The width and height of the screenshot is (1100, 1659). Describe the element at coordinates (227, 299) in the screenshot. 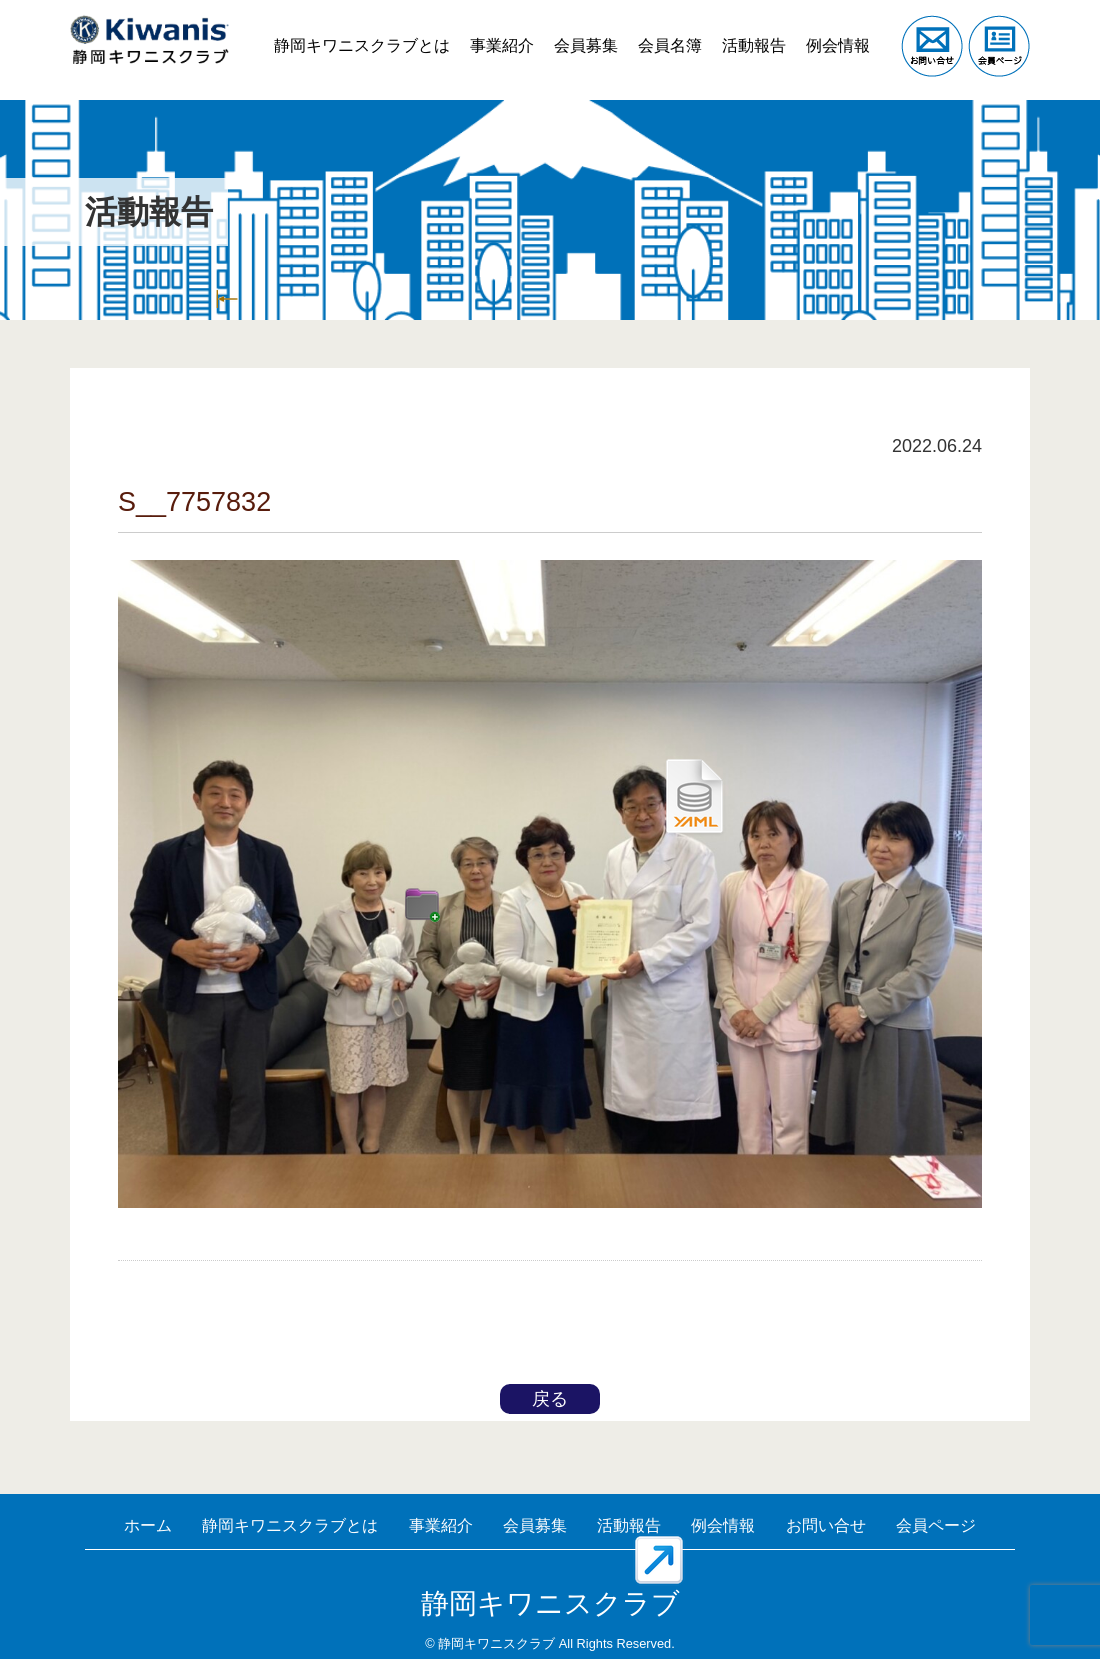

I see `go to the first item in a list or sequence` at that location.